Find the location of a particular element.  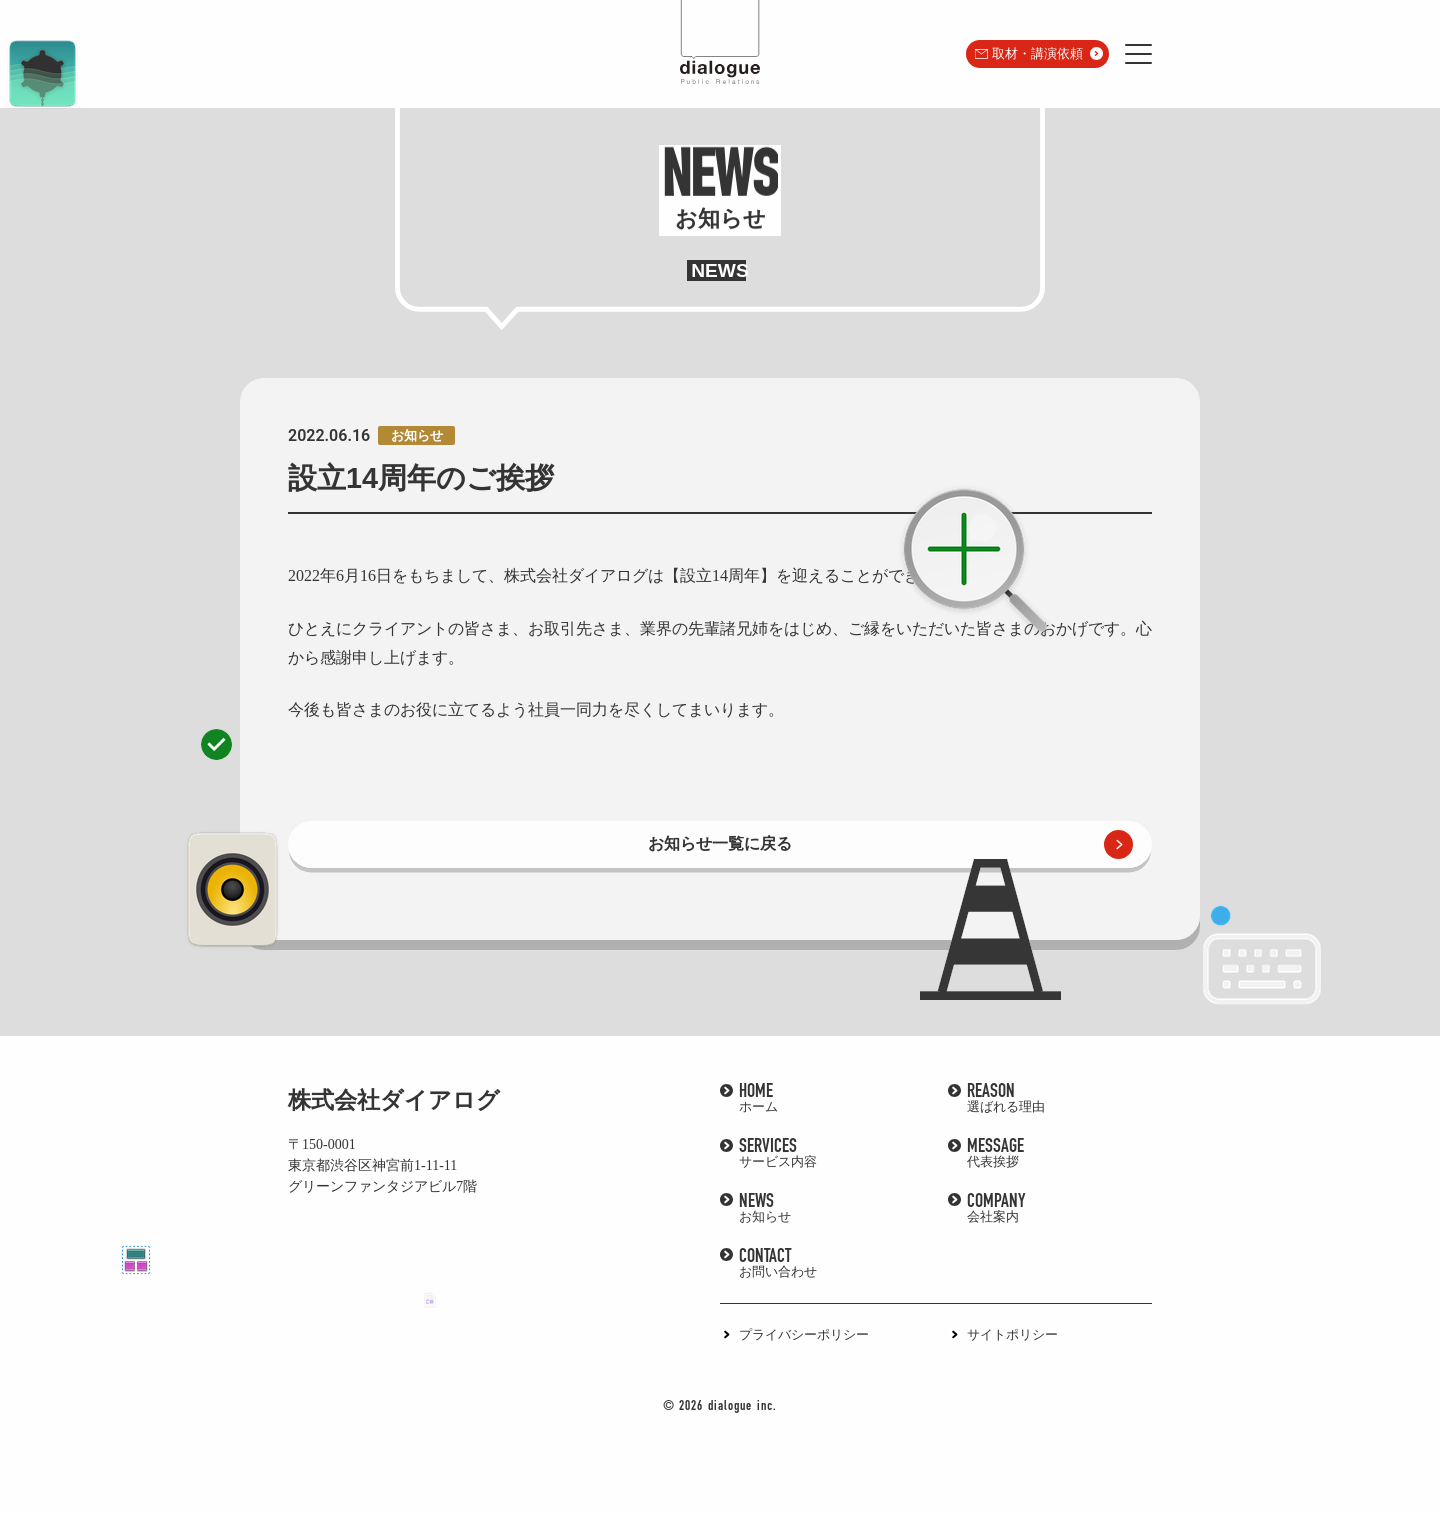

virtual keyboard is currently active is located at coordinates (1262, 955).